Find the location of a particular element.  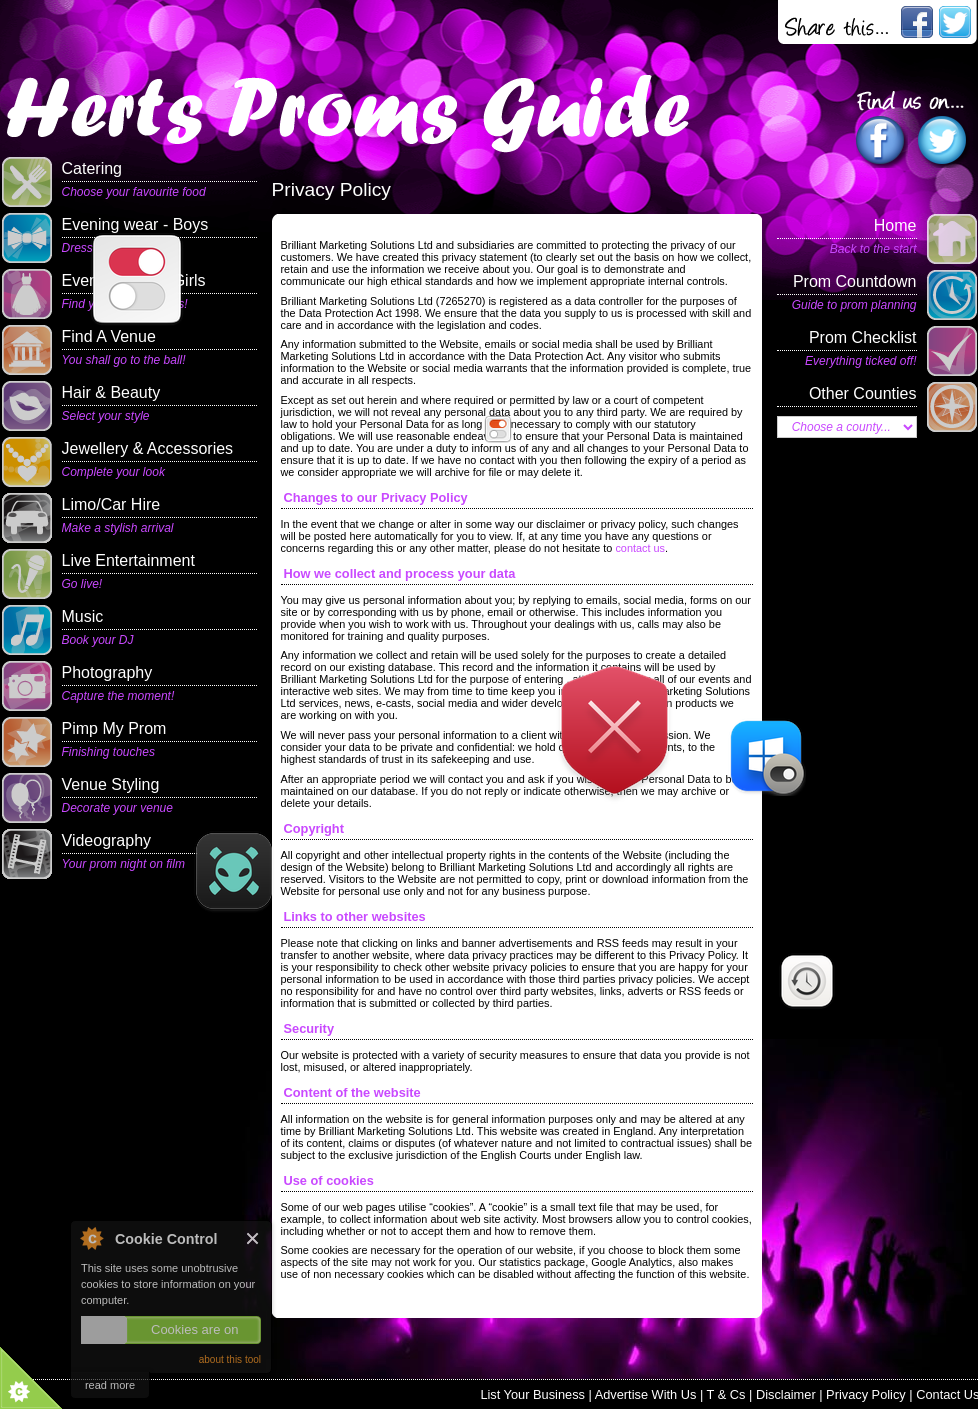

indicates low or weak security status is located at coordinates (614, 734).